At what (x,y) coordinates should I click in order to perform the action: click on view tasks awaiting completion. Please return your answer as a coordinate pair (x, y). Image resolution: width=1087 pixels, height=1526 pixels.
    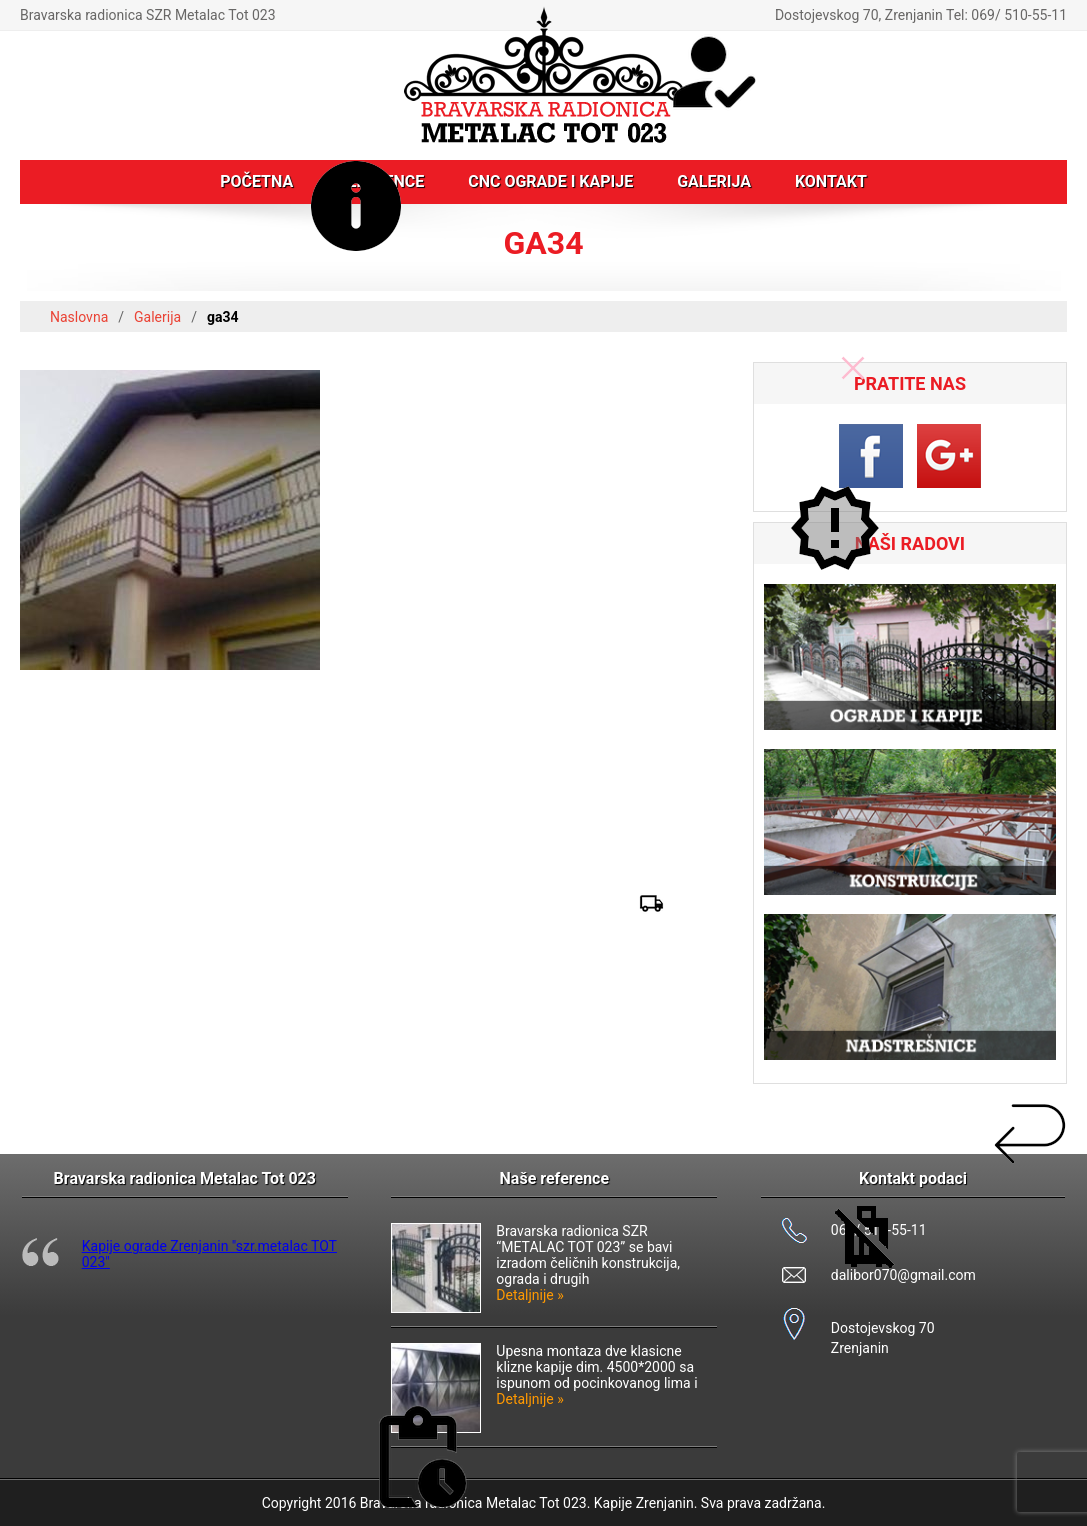
    Looking at the image, I should click on (418, 1459).